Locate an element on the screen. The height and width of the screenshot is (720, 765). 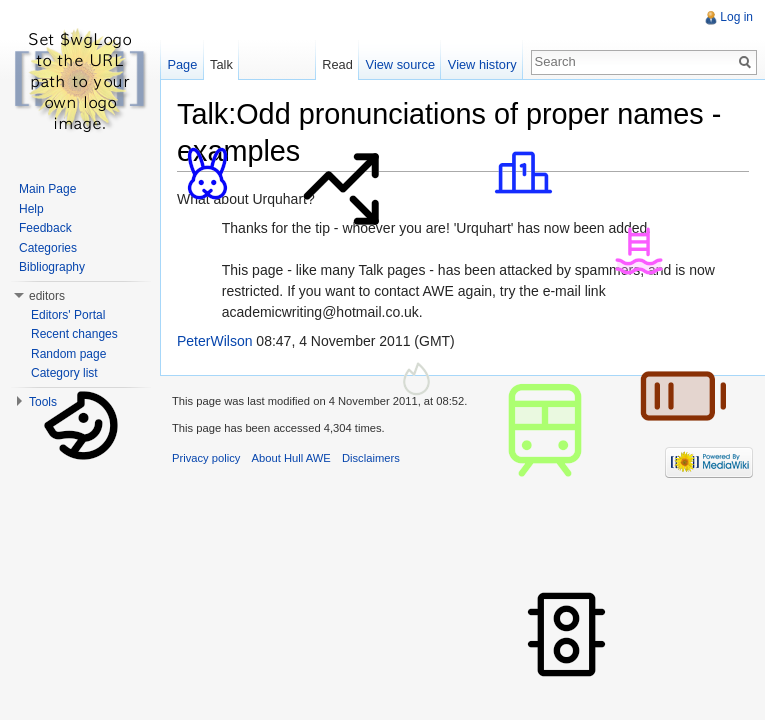
view traffic conditions is located at coordinates (566, 634).